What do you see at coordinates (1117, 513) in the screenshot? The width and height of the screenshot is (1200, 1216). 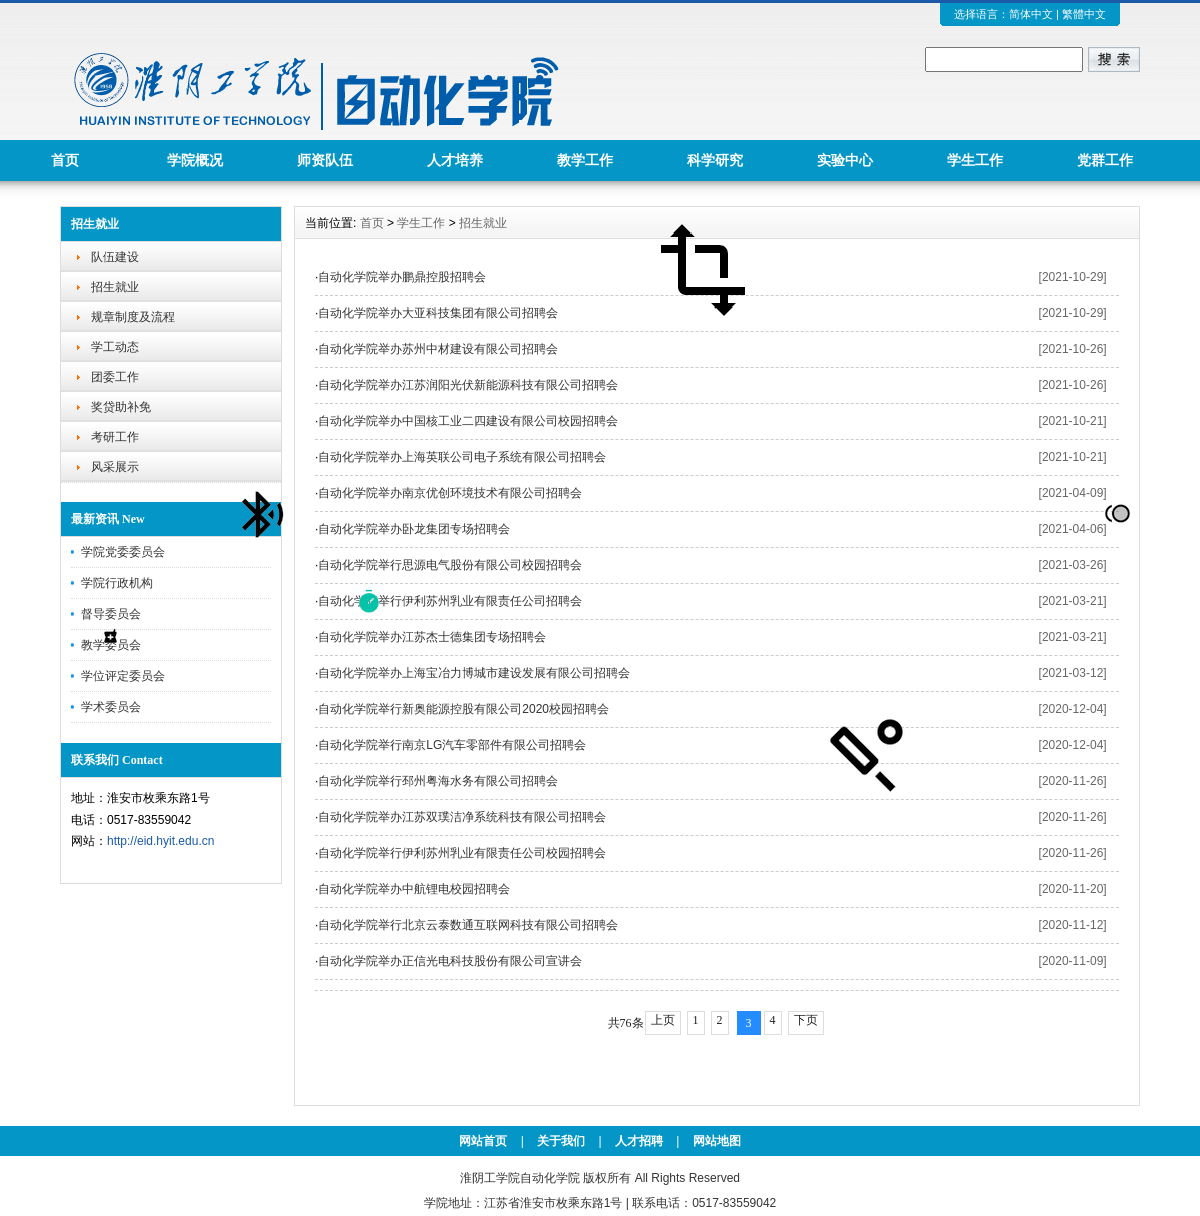 I see `access toll or payment information` at bounding box center [1117, 513].